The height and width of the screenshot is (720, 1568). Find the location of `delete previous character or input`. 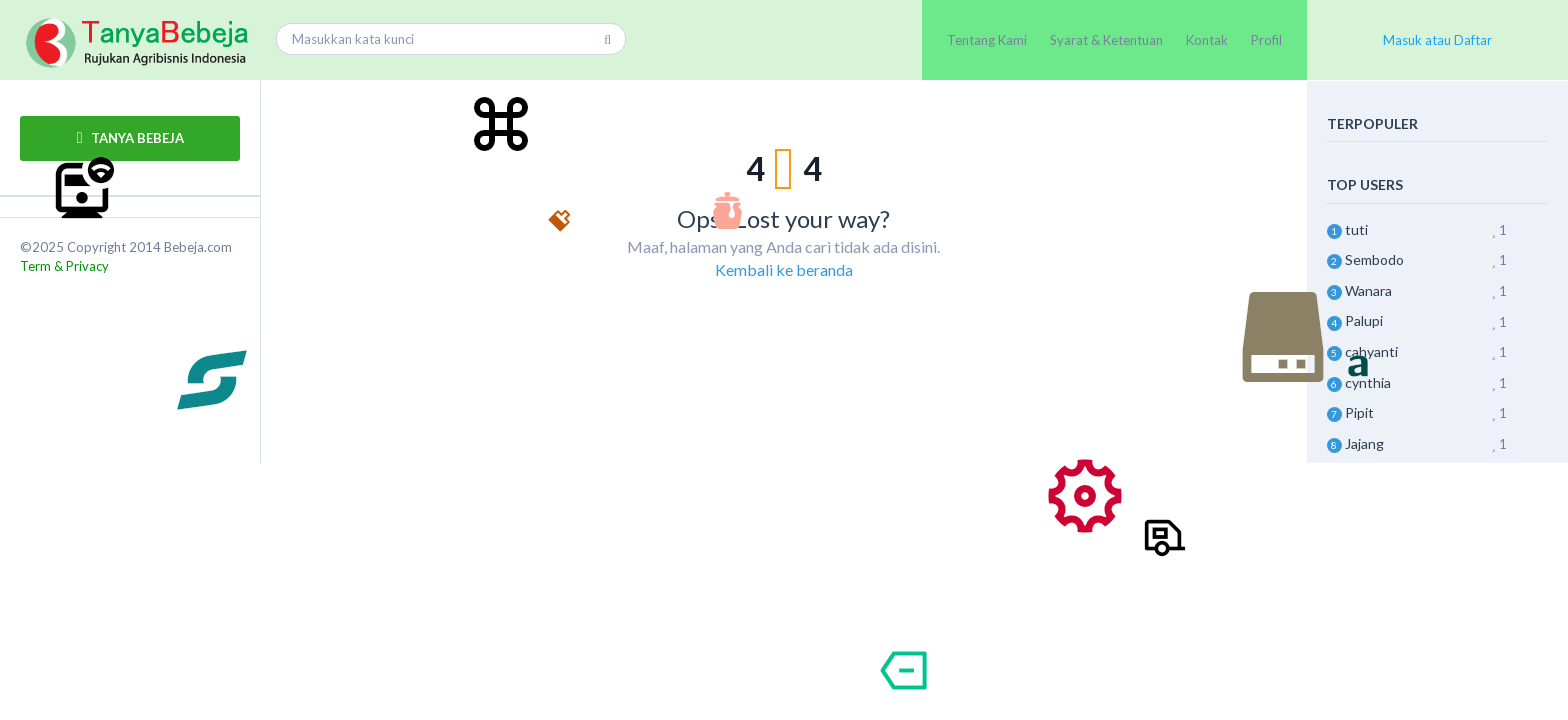

delete previous character or input is located at coordinates (905, 670).